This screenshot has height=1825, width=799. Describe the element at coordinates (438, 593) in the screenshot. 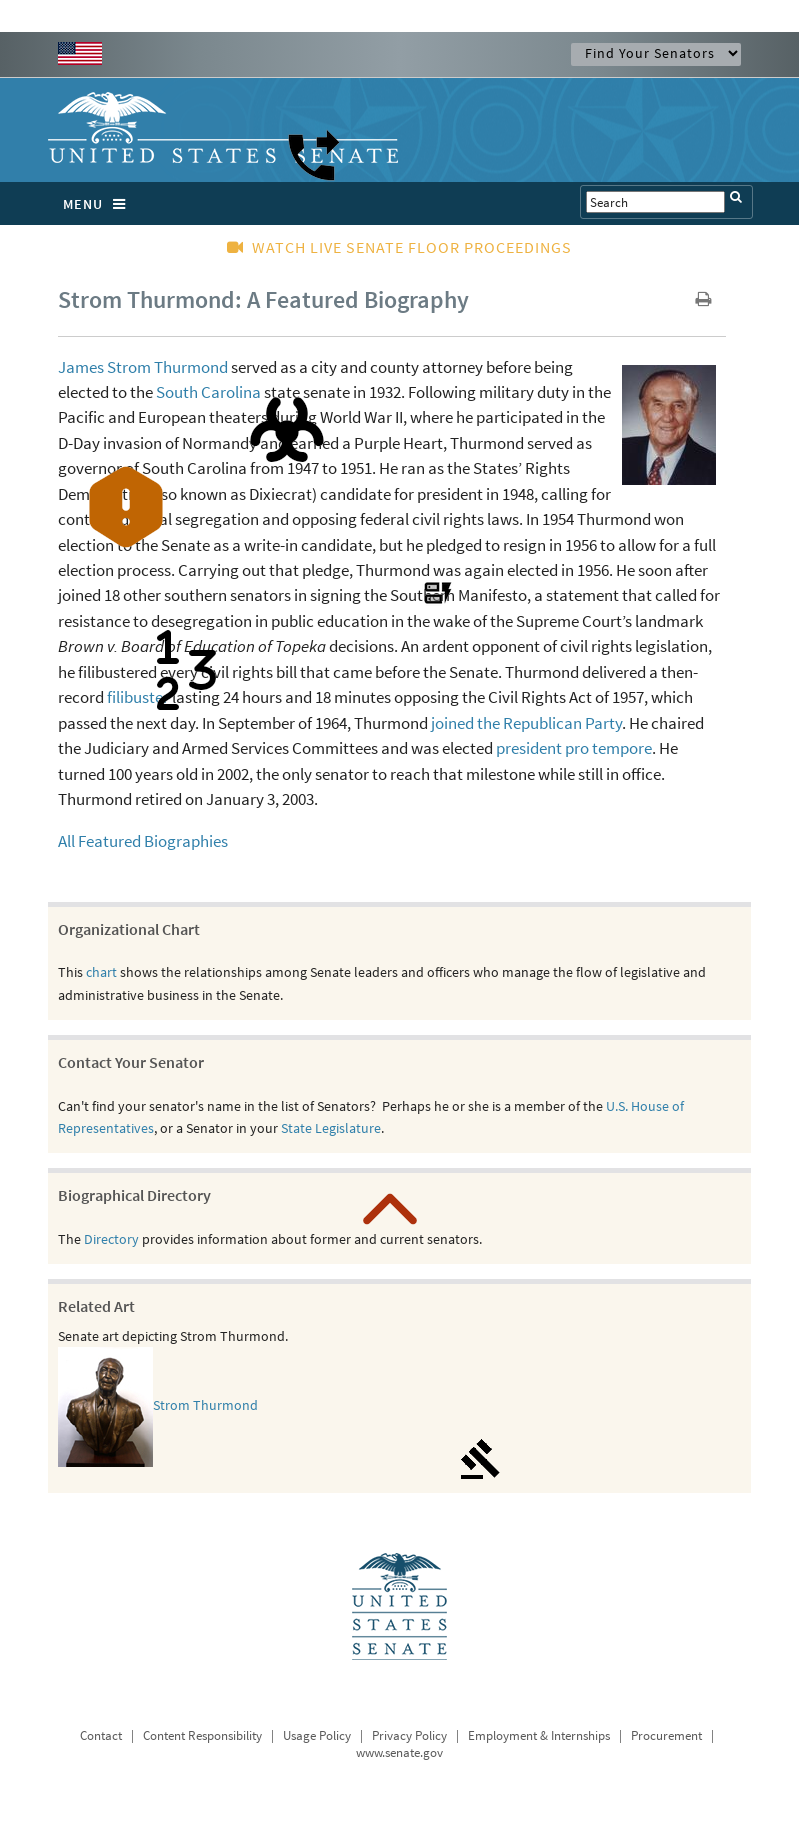

I see `access dynamic form builder` at that location.